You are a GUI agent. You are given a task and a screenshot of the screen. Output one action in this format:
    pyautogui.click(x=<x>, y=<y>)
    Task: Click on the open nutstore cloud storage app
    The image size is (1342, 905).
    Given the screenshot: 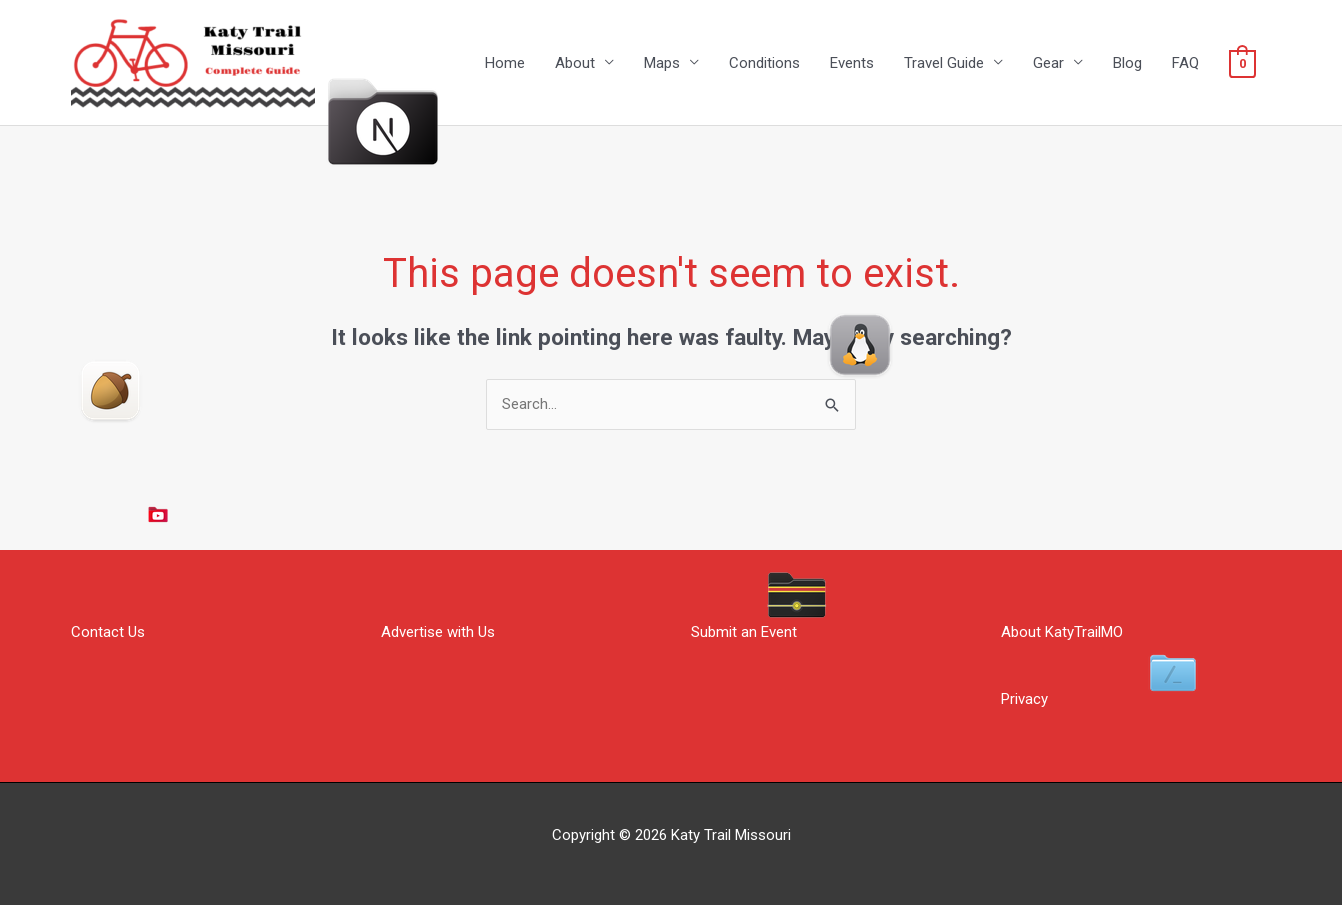 What is the action you would take?
    pyautogui.click(x=110, y=390)
    